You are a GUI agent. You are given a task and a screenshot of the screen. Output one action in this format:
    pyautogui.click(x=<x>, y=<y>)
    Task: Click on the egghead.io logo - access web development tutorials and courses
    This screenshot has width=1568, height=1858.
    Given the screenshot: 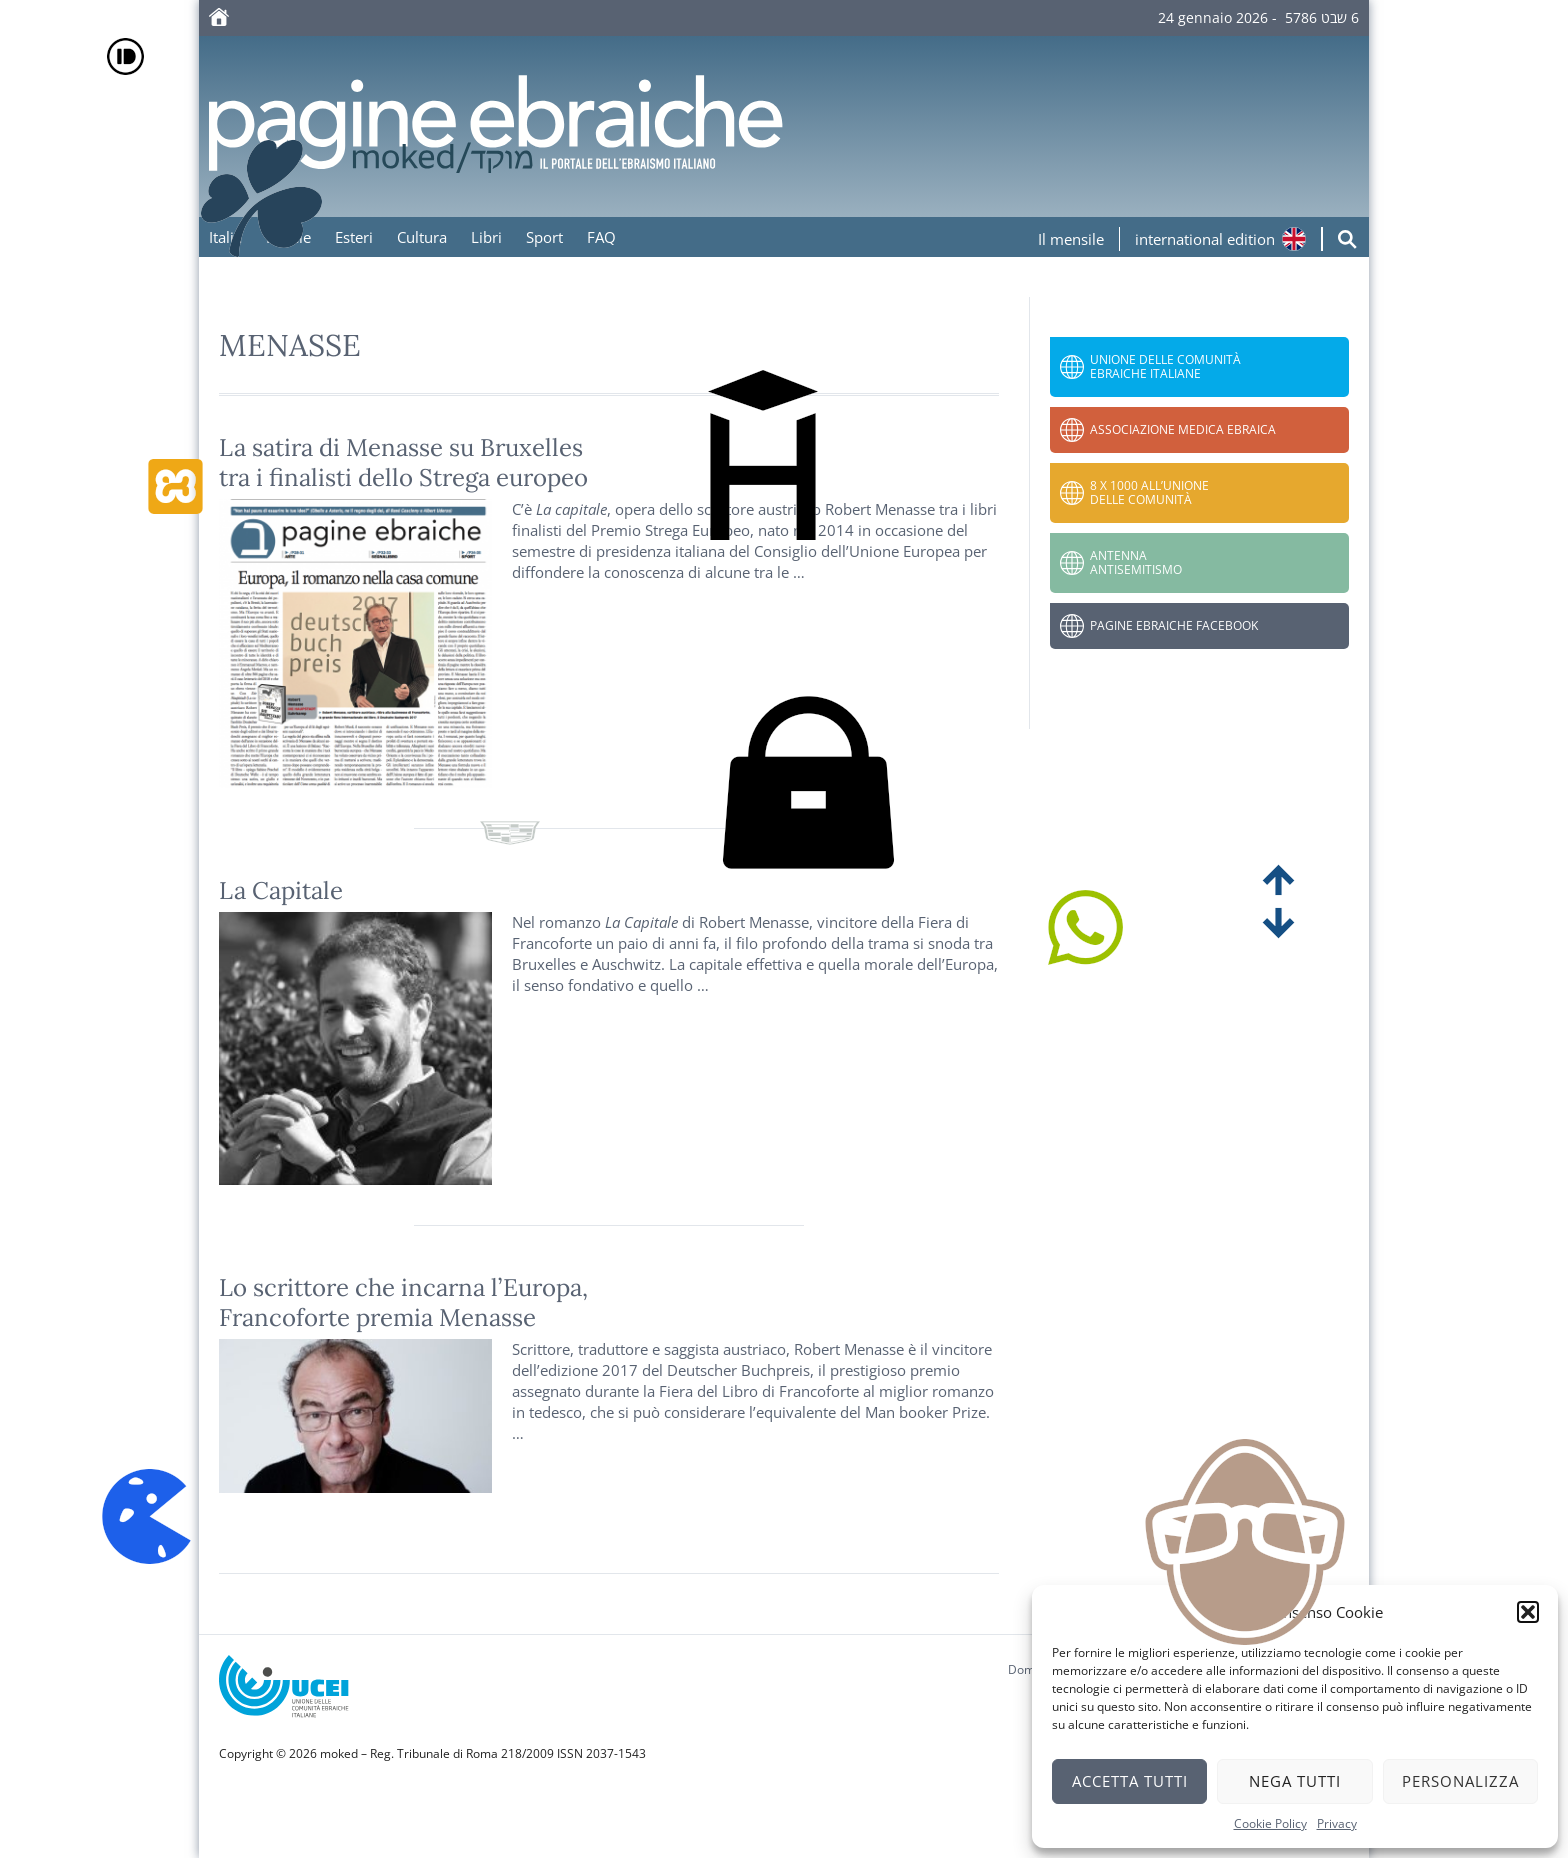 What is the action you would take?
    pyautogui.click(x=1245, y=1542)
    